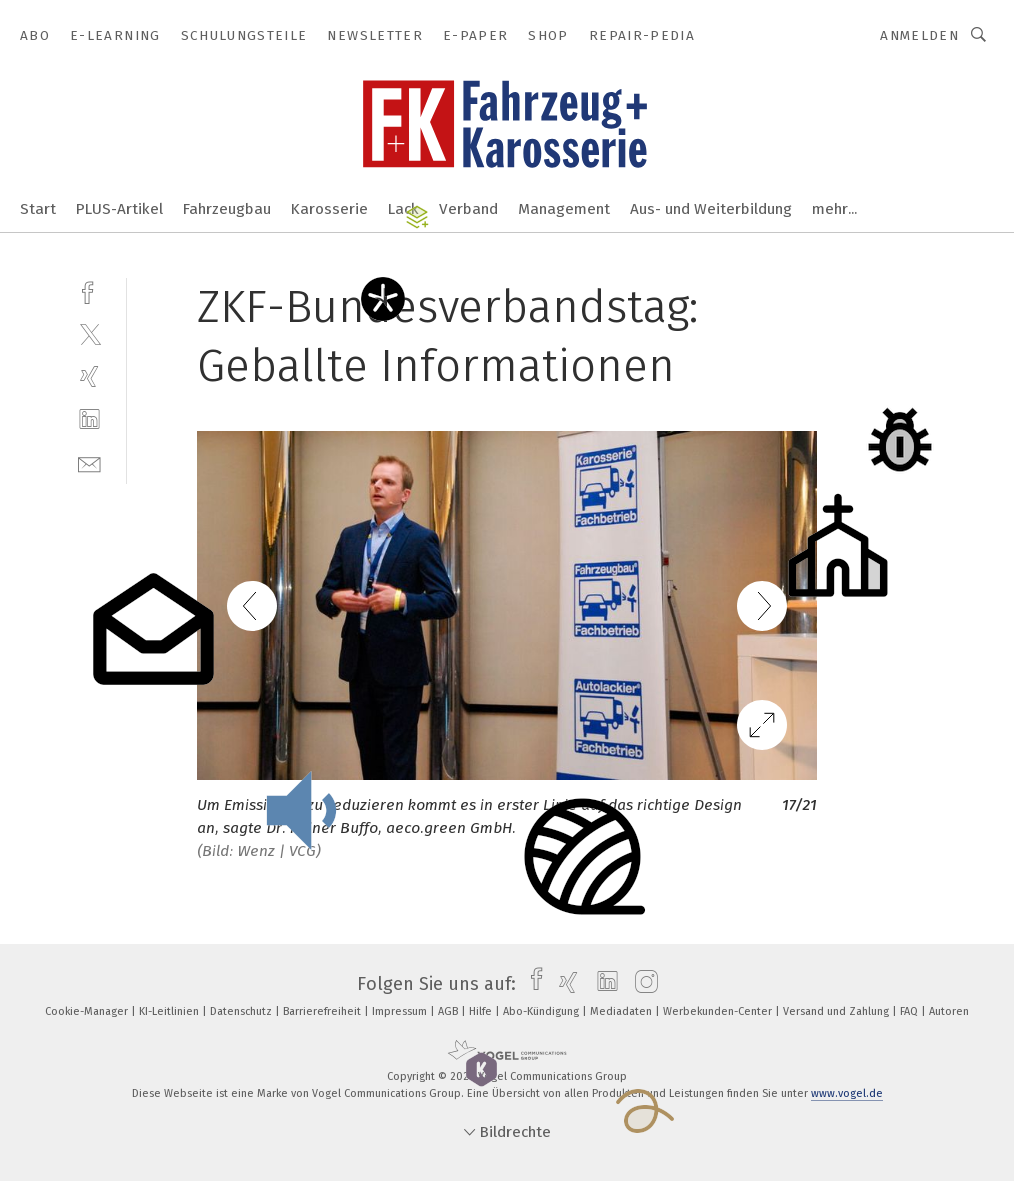  I want to click on view opened mail or messages, so click(153, 633).